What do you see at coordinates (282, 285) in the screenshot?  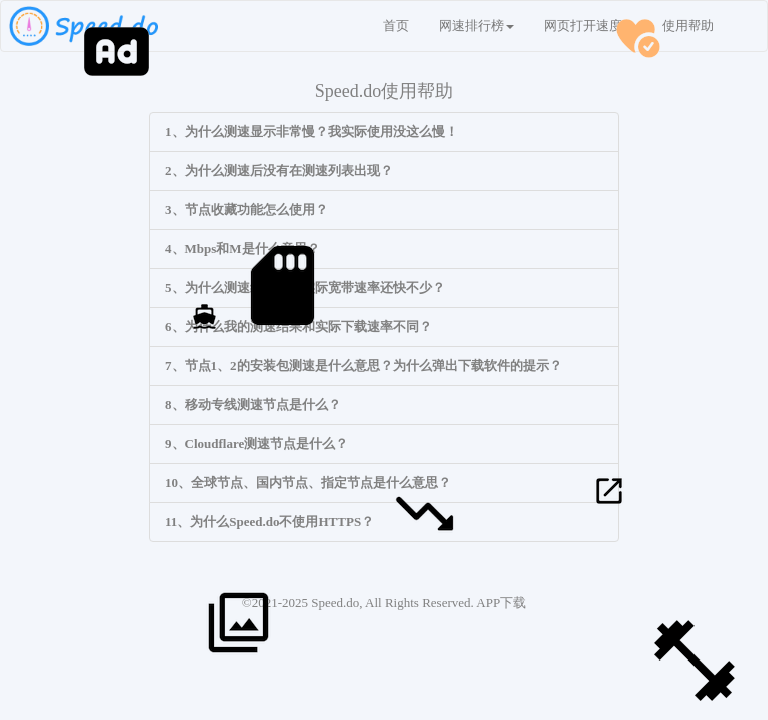 I see `access SD card storage` at bounding box center [282, 285].